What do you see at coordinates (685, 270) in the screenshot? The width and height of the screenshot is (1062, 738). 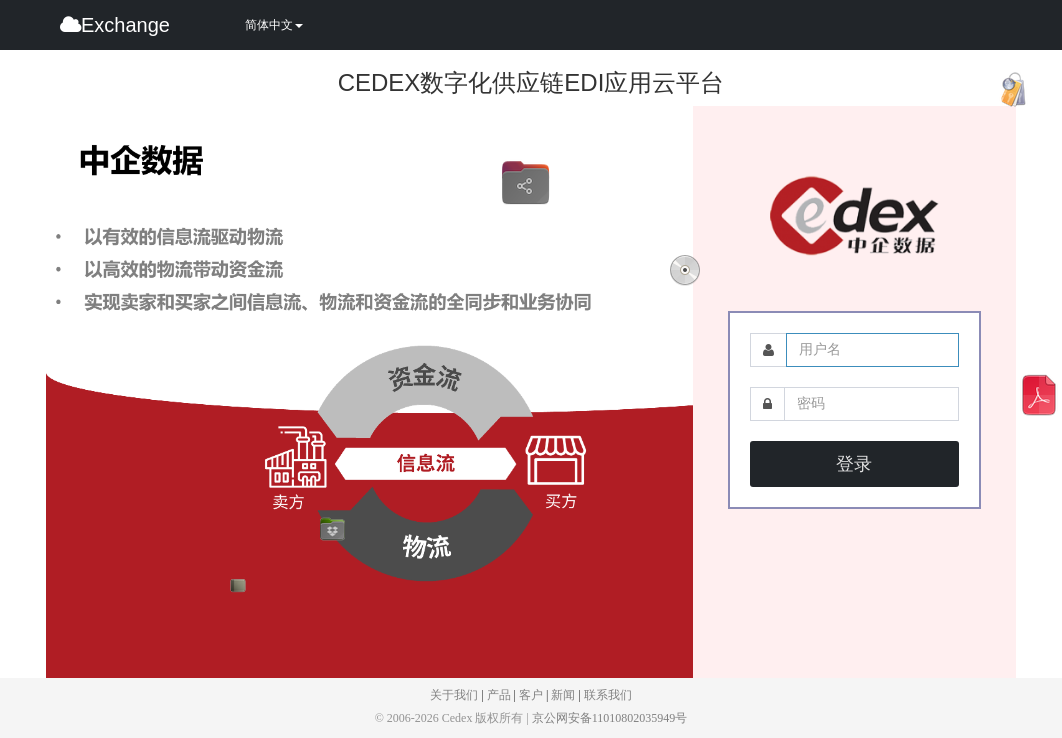 I see `indicates a DVD+R disc drive or media` at bounding box center [685, 270].